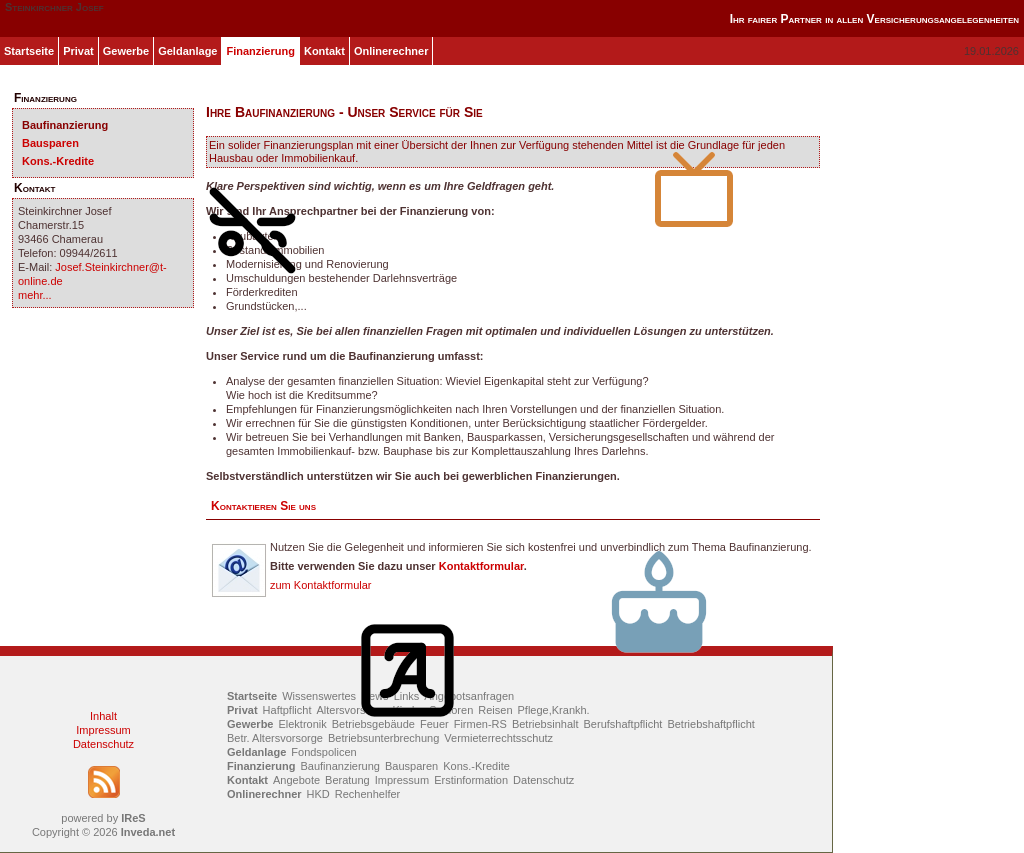 The width and height of the screenshot is (1024, 853). I want to click on change font or typeface settings, so click(407, 670).